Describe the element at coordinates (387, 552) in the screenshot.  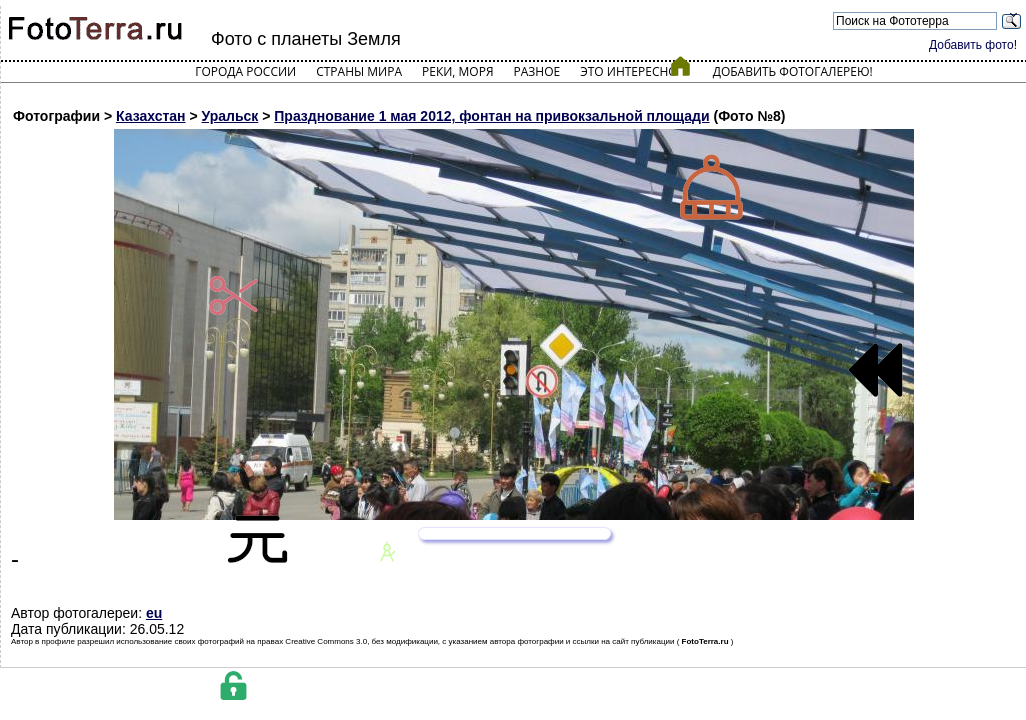
I see `access drawing or measurement tools` at that location.